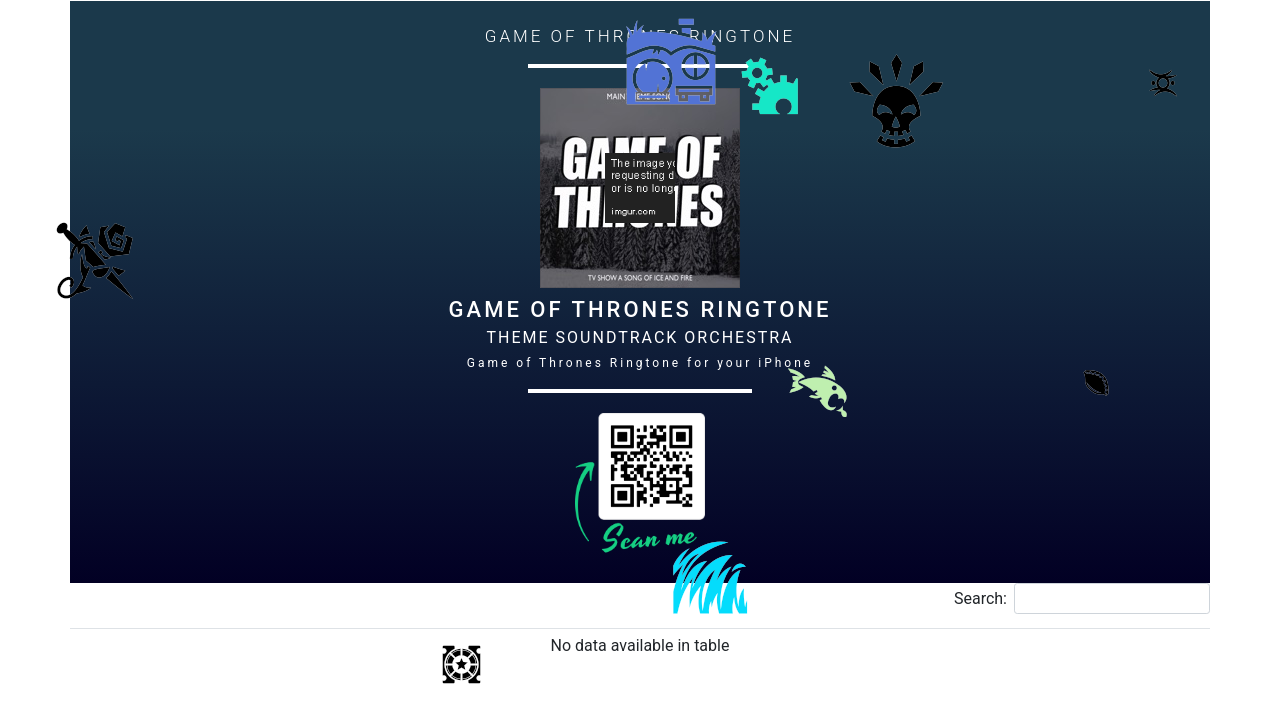 The image size is (1280, 720). What do you see at coordinates (671, 60) in the screenshot?
I see `select a hobbit hole or underground dwelling in a fantasy game` at bounding box center [671, 60].